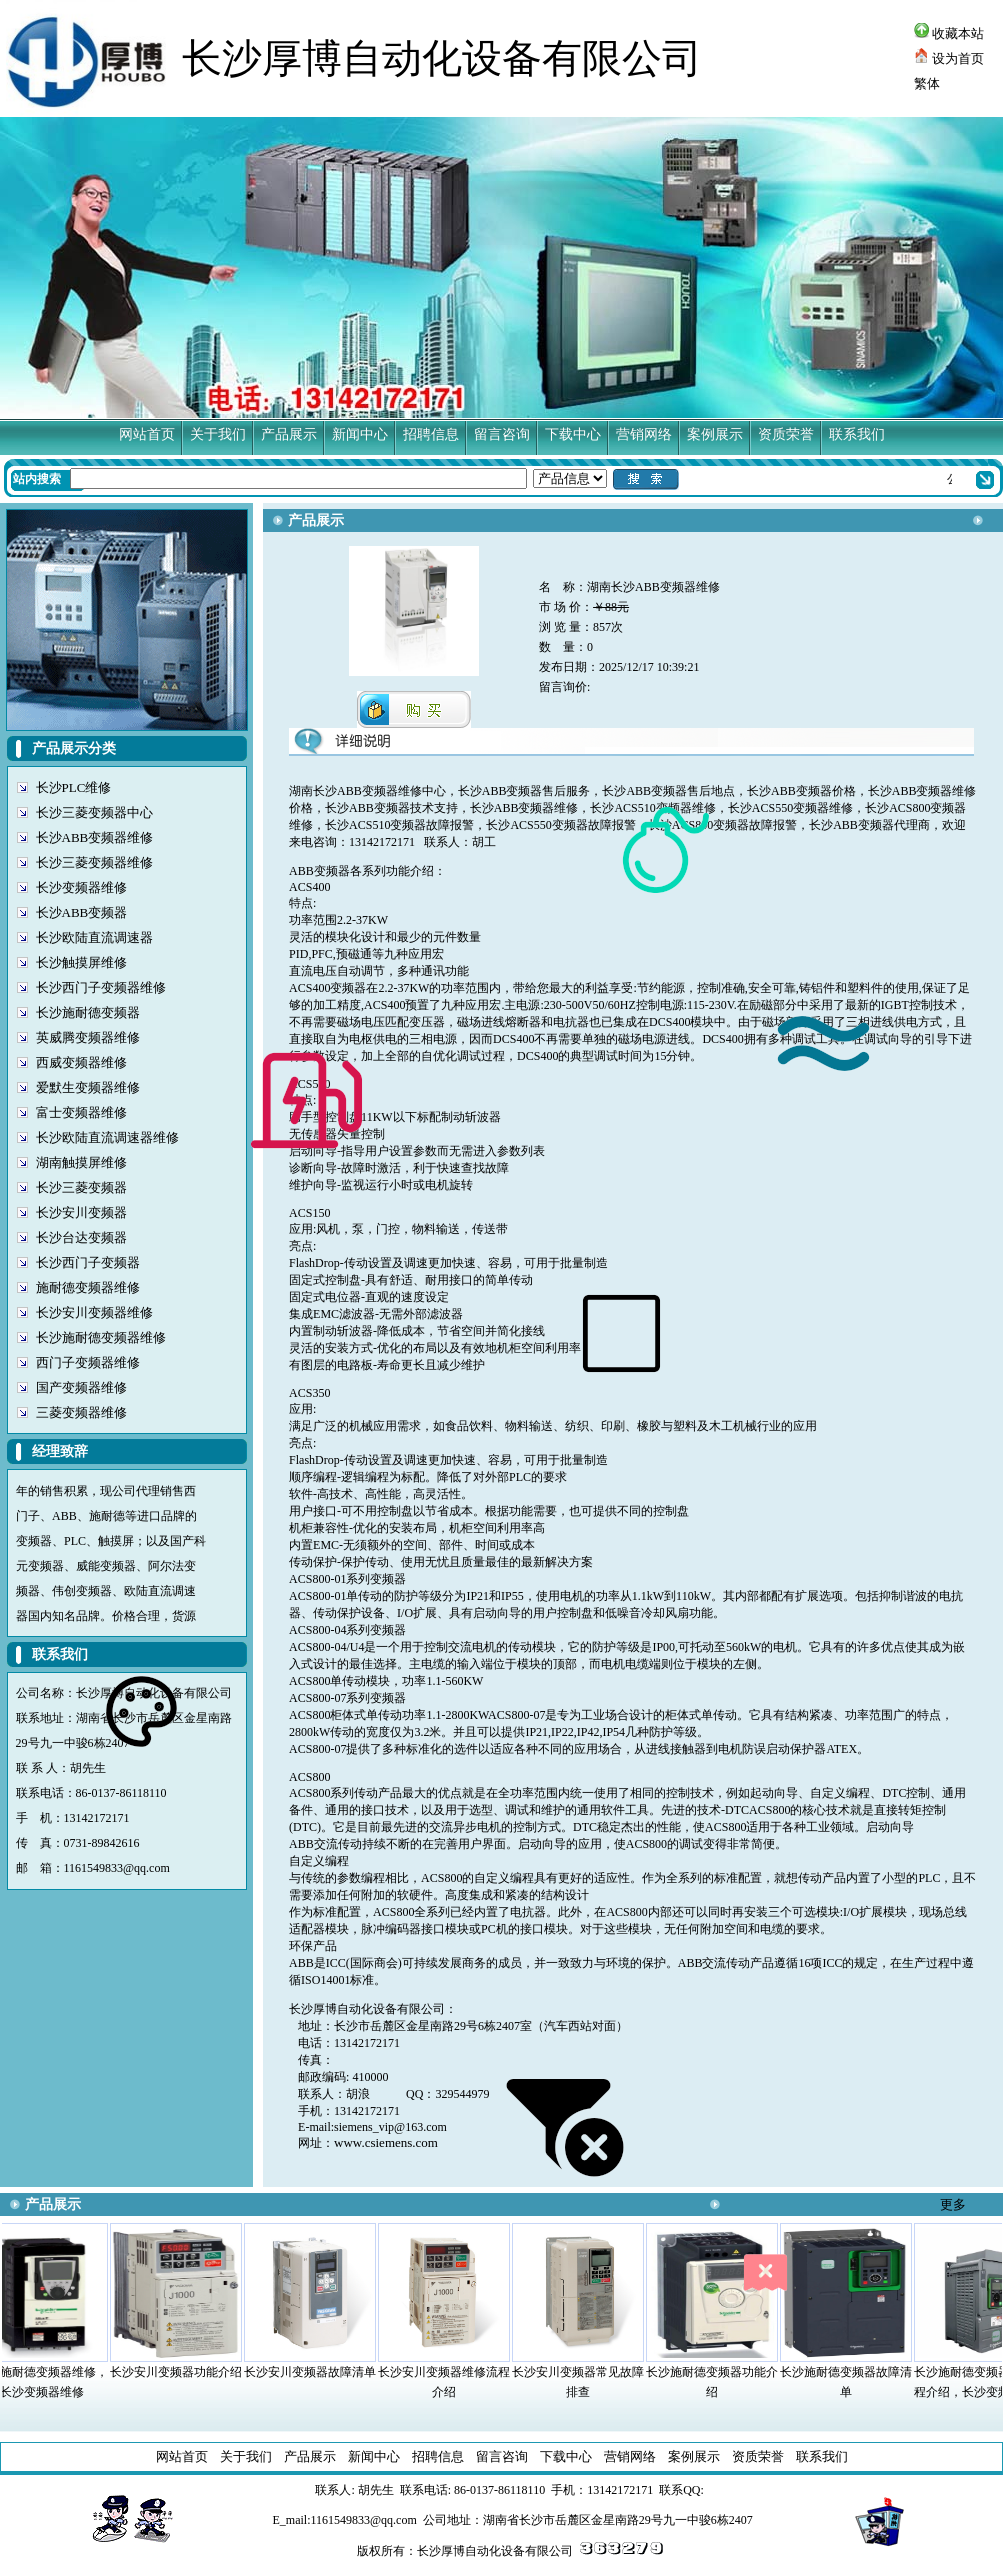 The height and width of the screenshot is (2565, 1003). I want to click on access color or theme settings, so click(141, 1711).